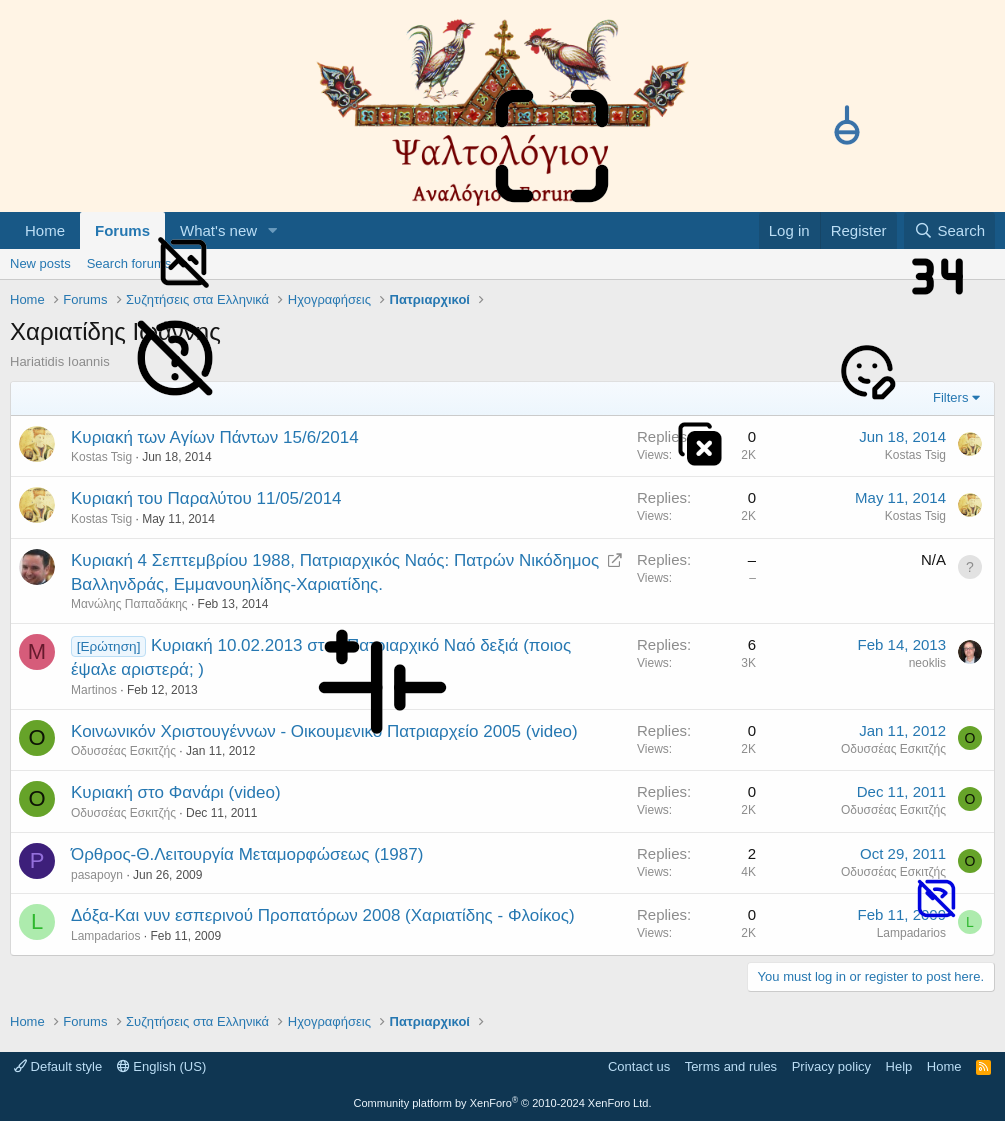 This screenshot has height=1121, width=1005. What do you see at coordinates (183, 262) in the screenshot?
I see `disable graph or chart view` at bounding box center [183, 262].